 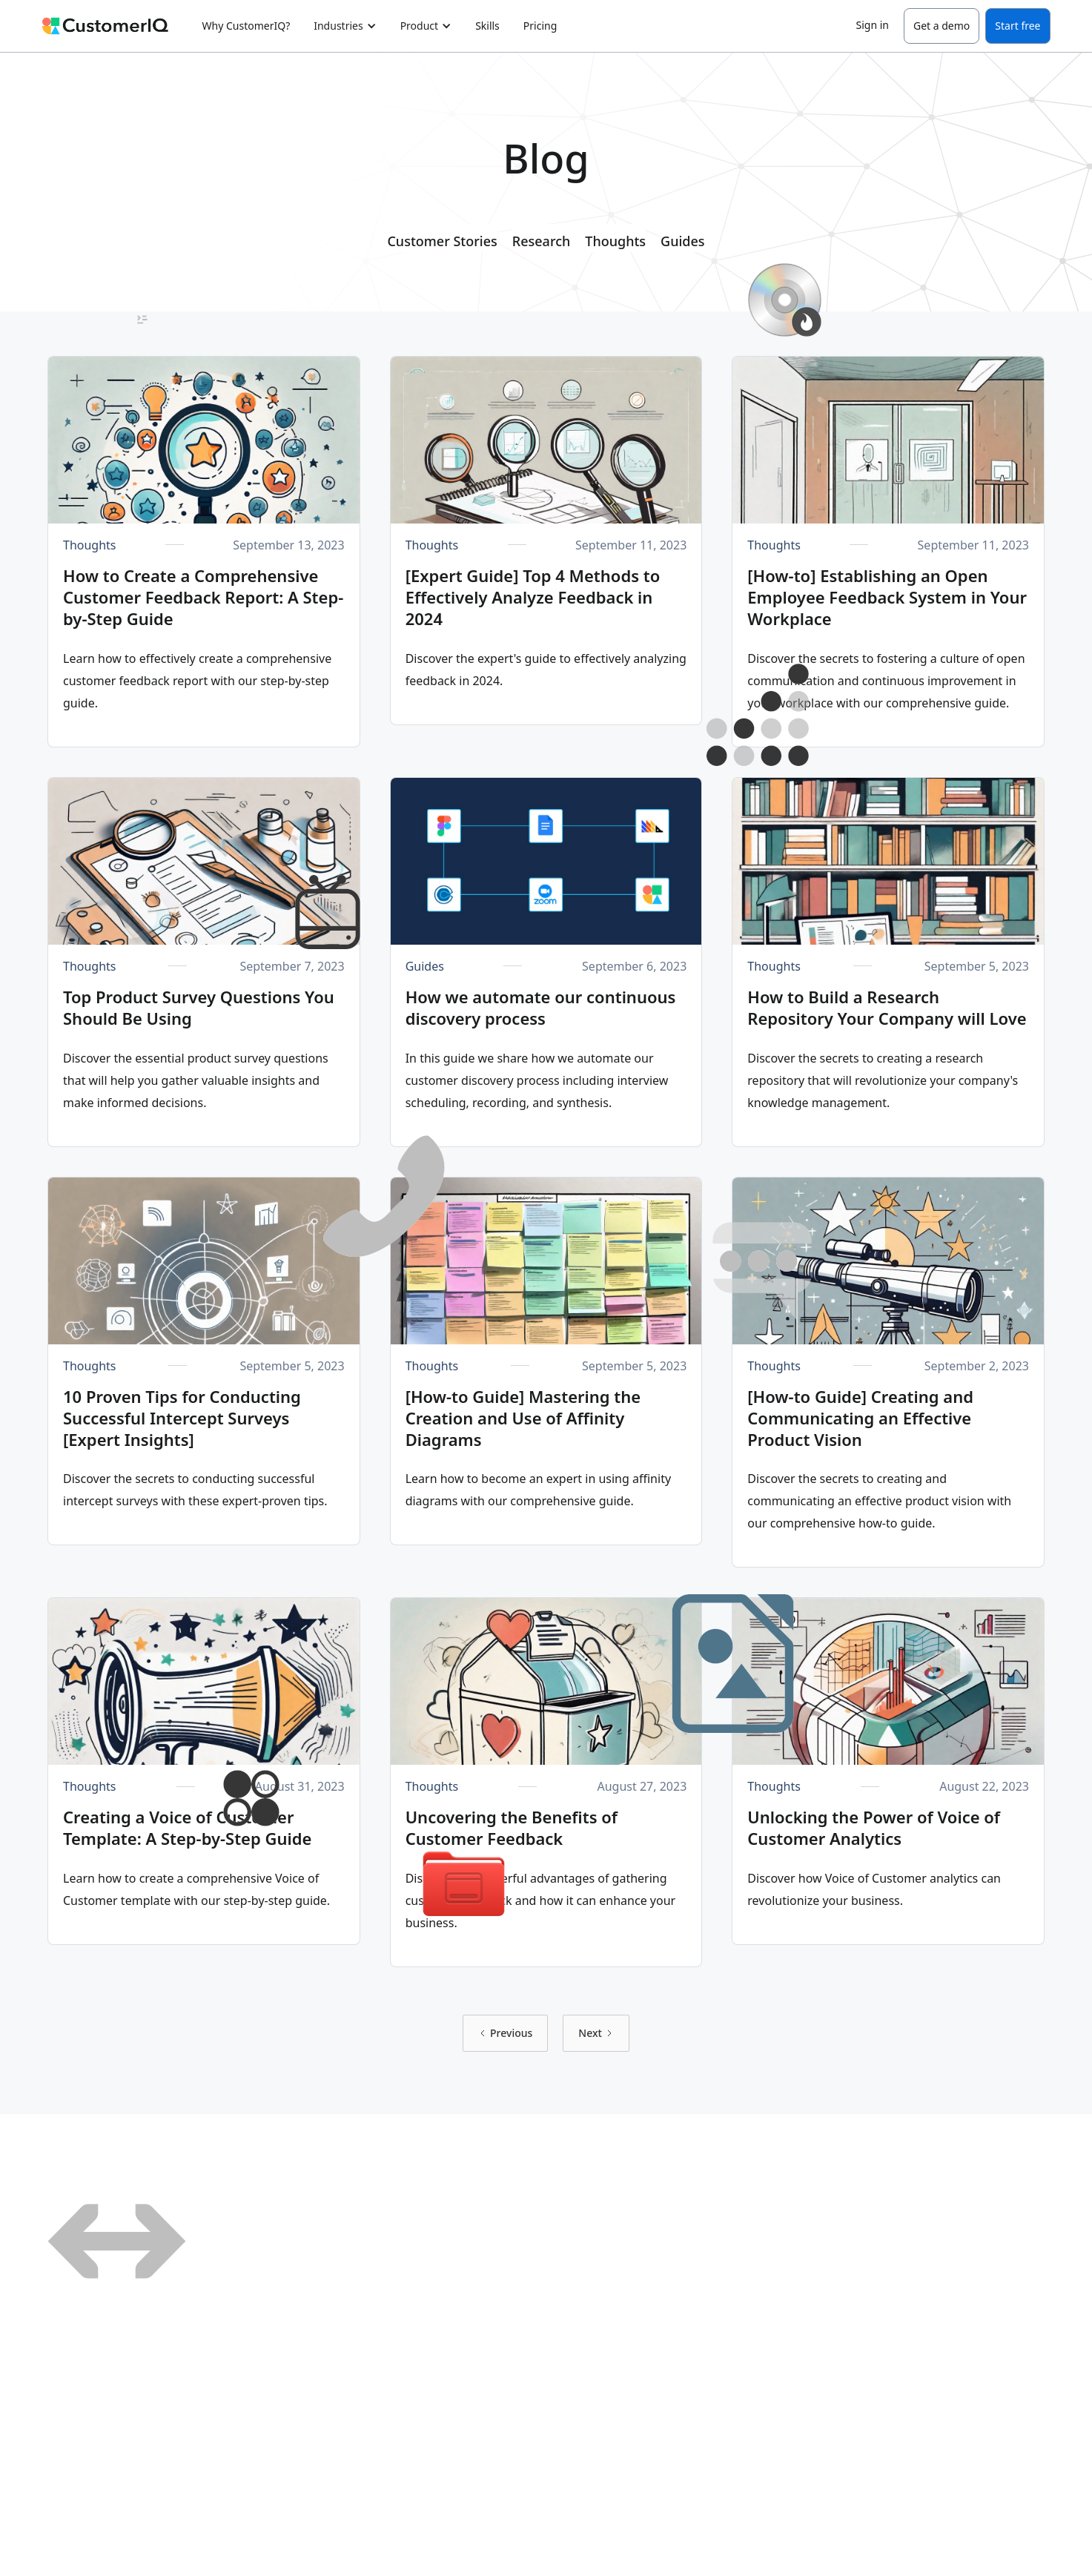 What do you see at coordinates (116, 2241) in the screenshot?
I see `flip object horizontally` at bounding box center [116, 2241].